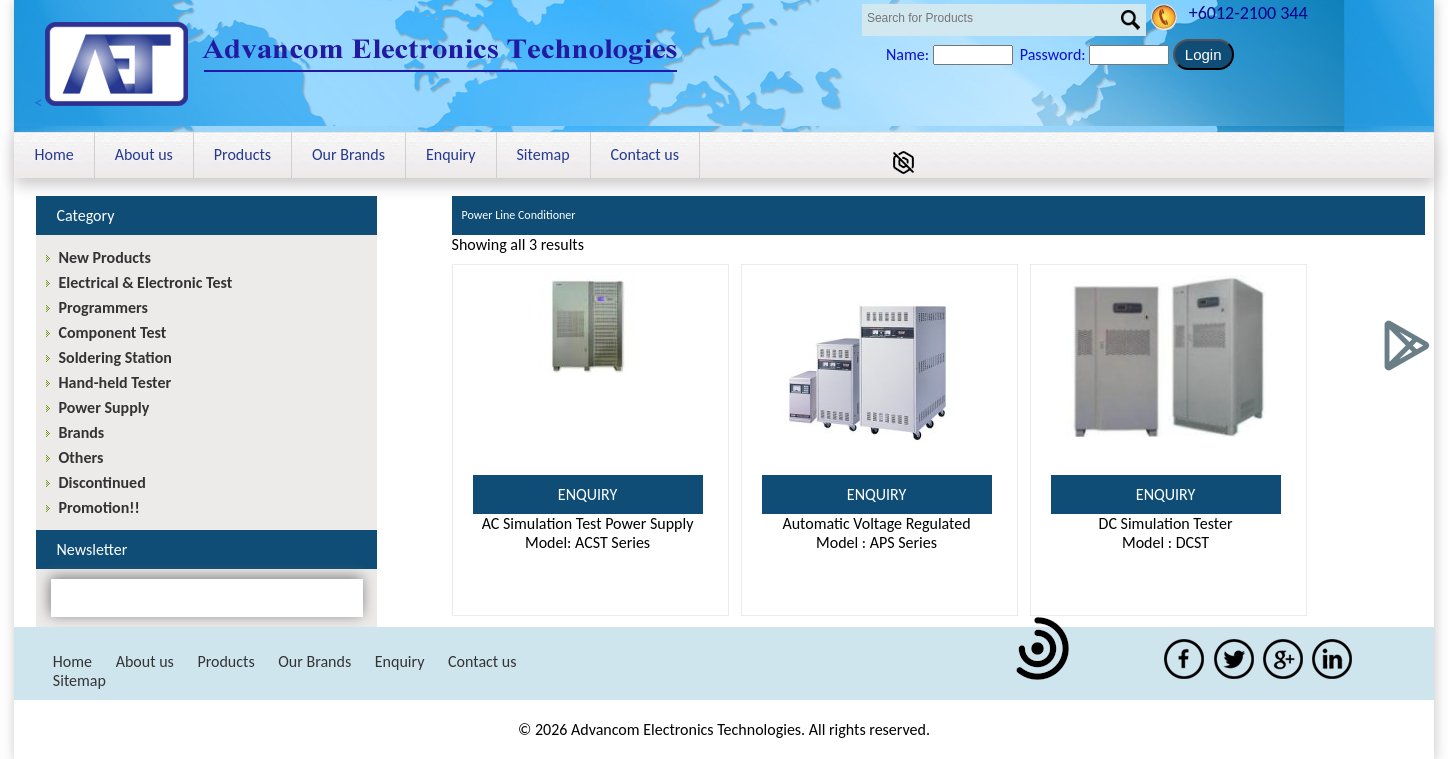 The height and width of the screenshot is (759, 1448). Describe the element at coordinates (1037, 648) in the screenshot. I see `view circular chart or arc graph data` at that location.